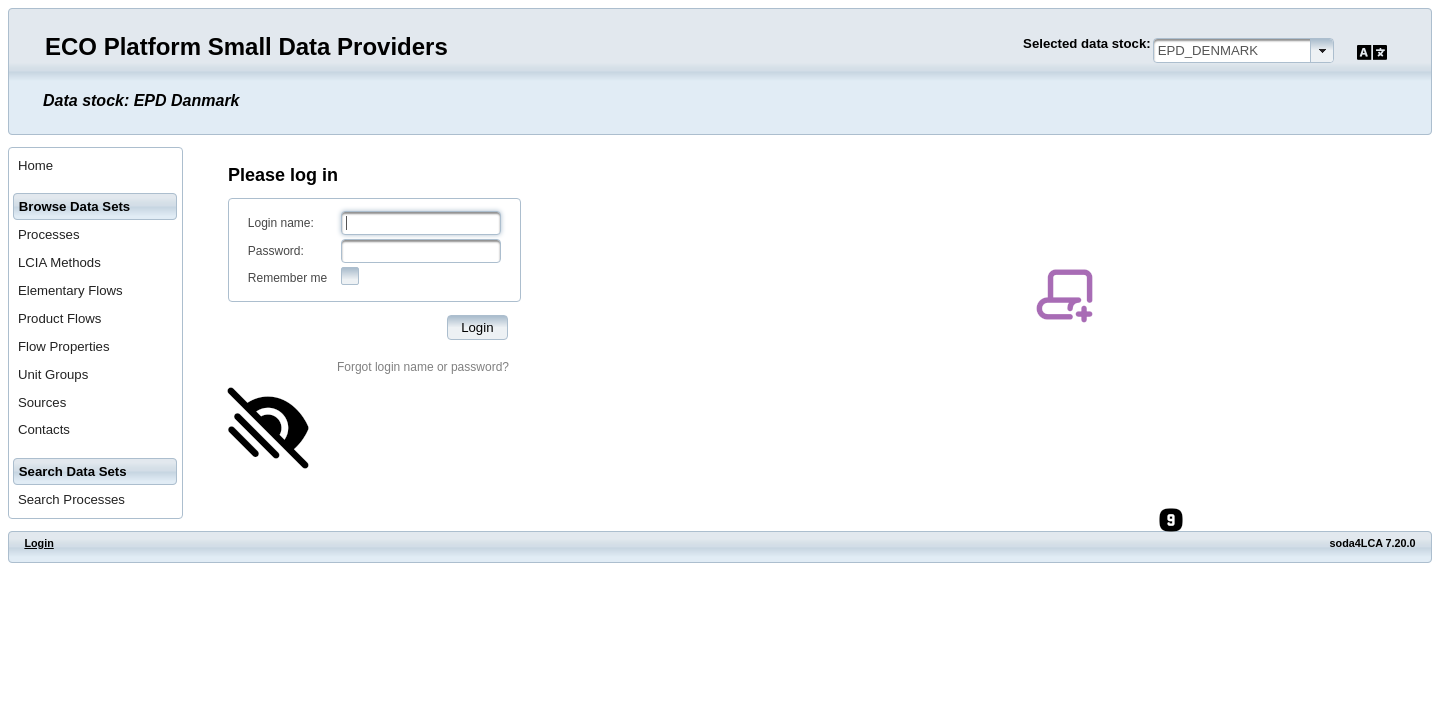 This screenshot has height=720, width=1440. Describe the element at coordinates (1171, 520) in the screenshot. I see `indicates item number 9 in a list or sequence` at that location.